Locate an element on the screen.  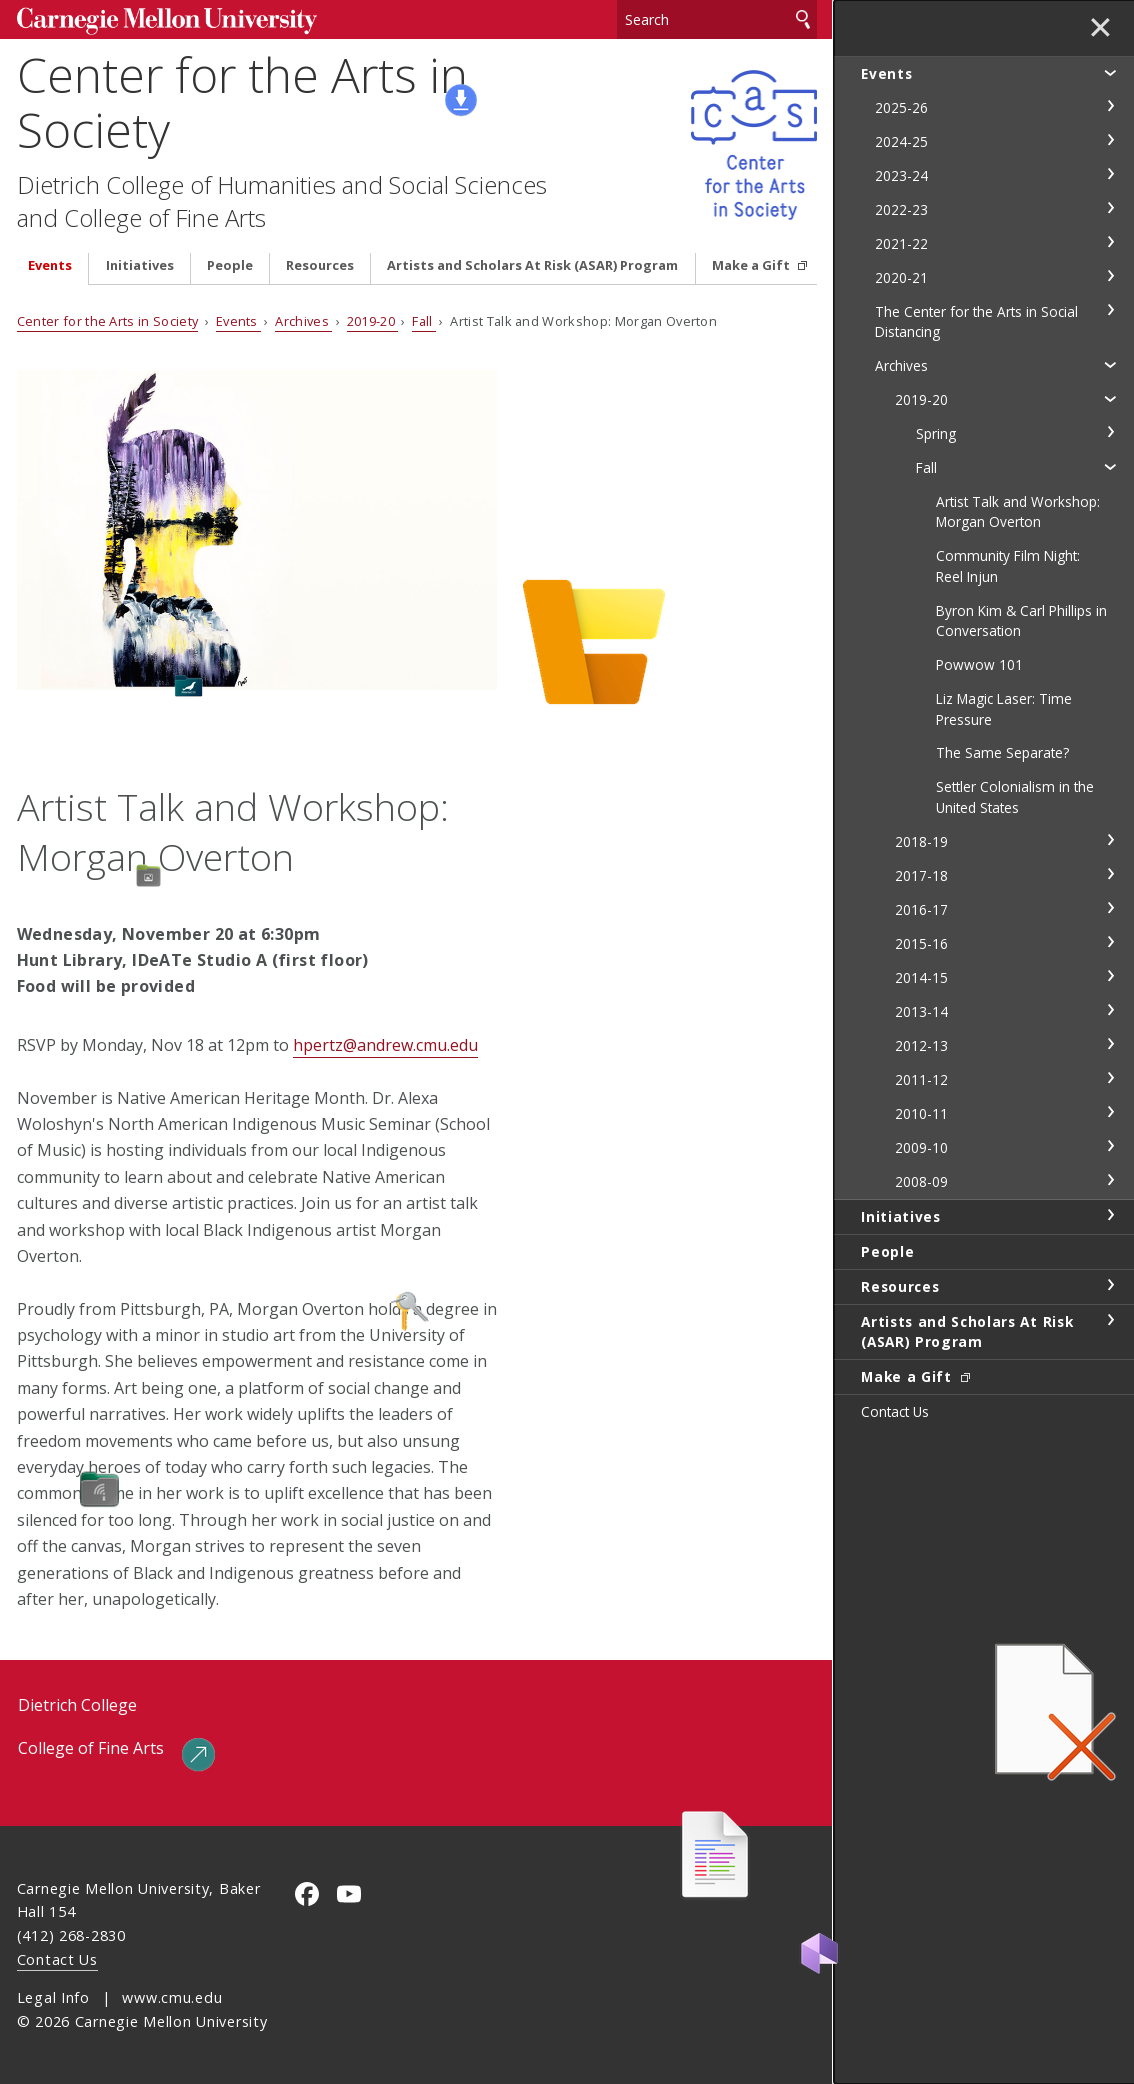
indicates a symbolic link or shortcut to another file is located at coordinates (198, 1754).